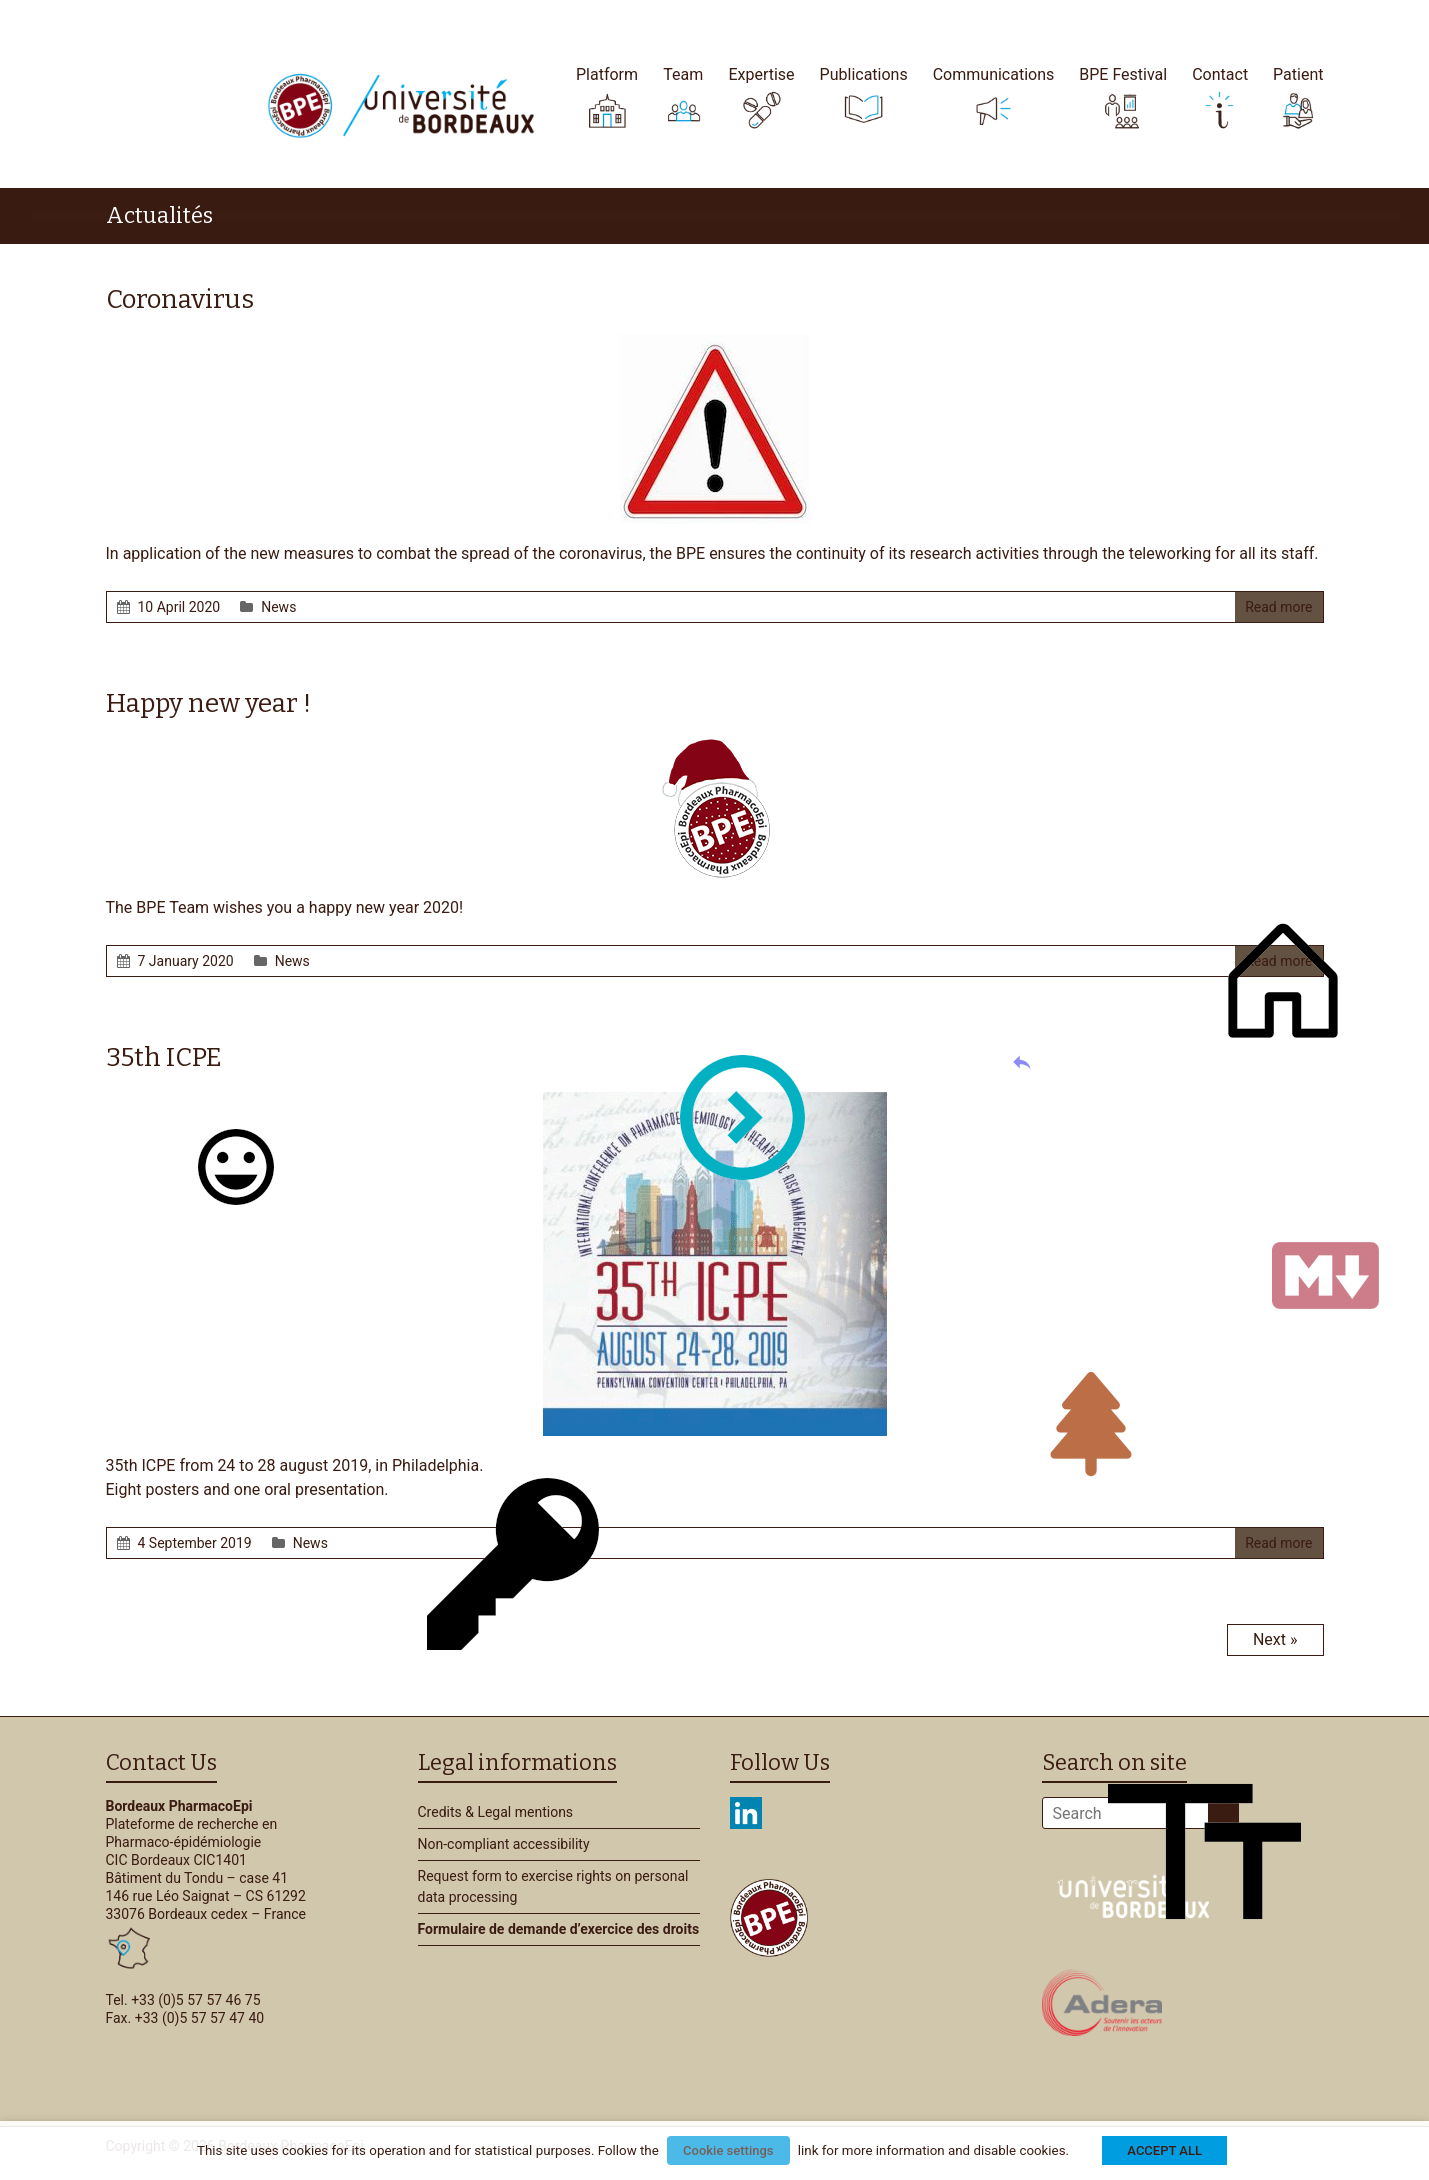 This screenshot has width=1429, height=2180. I want to click on rate your experience as positive, so click(236, 1167).